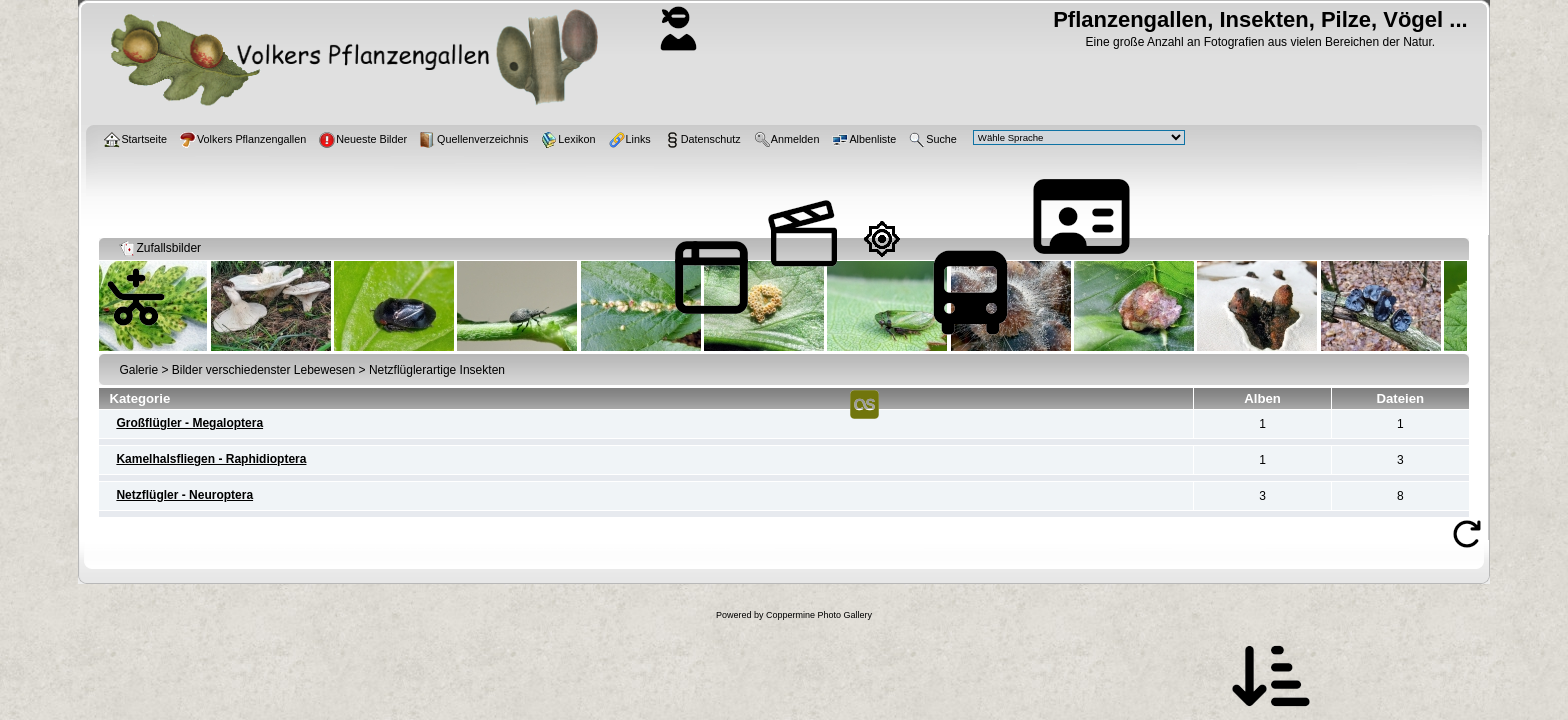 The image size is (1568, 720). Describe the element at coordinates (804, 236) in the screenshot. I see `access video or movie content` at that location.